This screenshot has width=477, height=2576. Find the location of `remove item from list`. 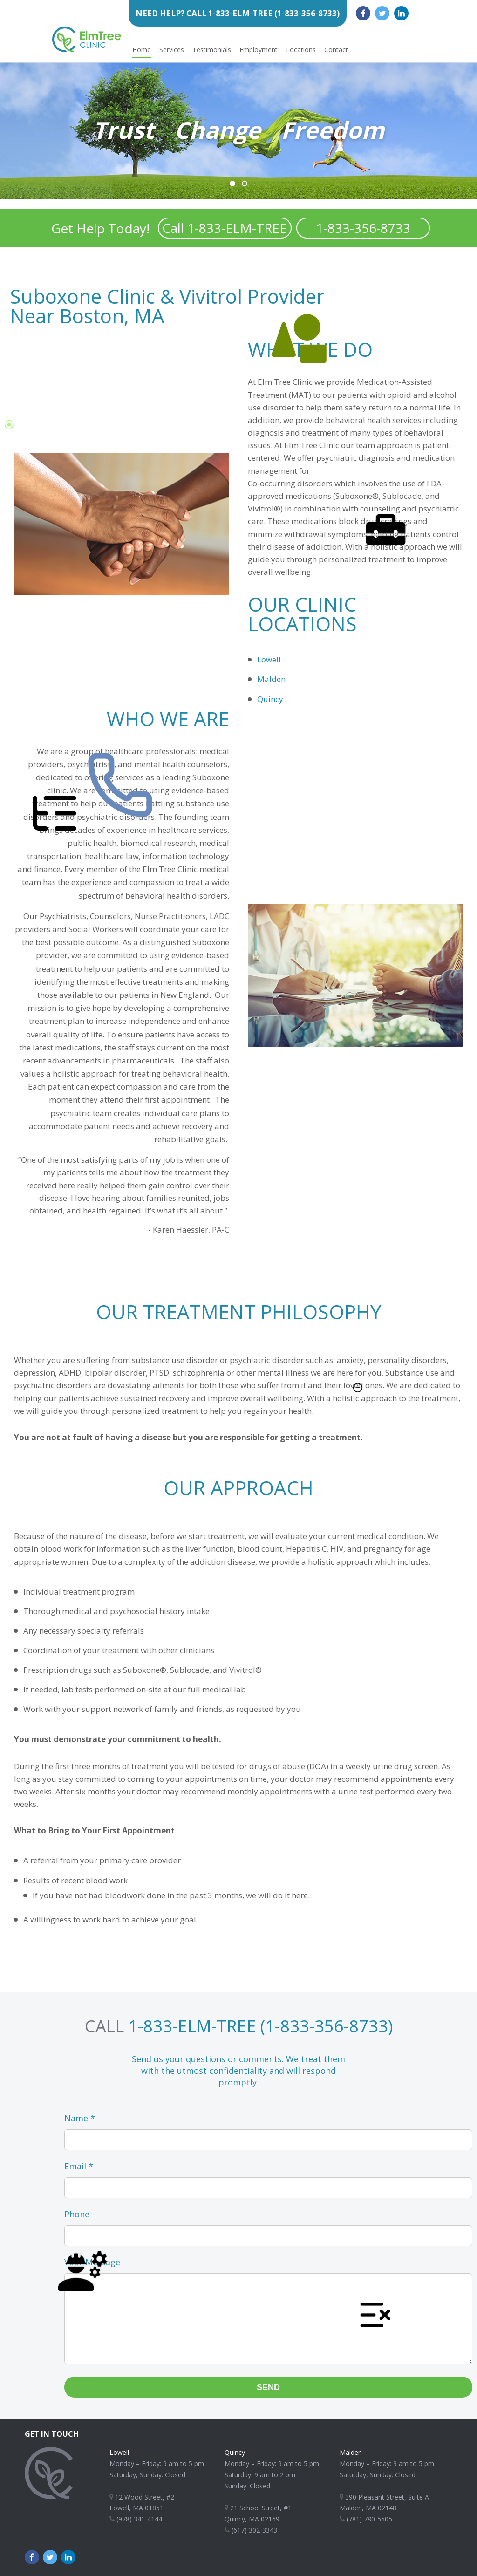

remove item from list is located at coordinates (375, 2315).